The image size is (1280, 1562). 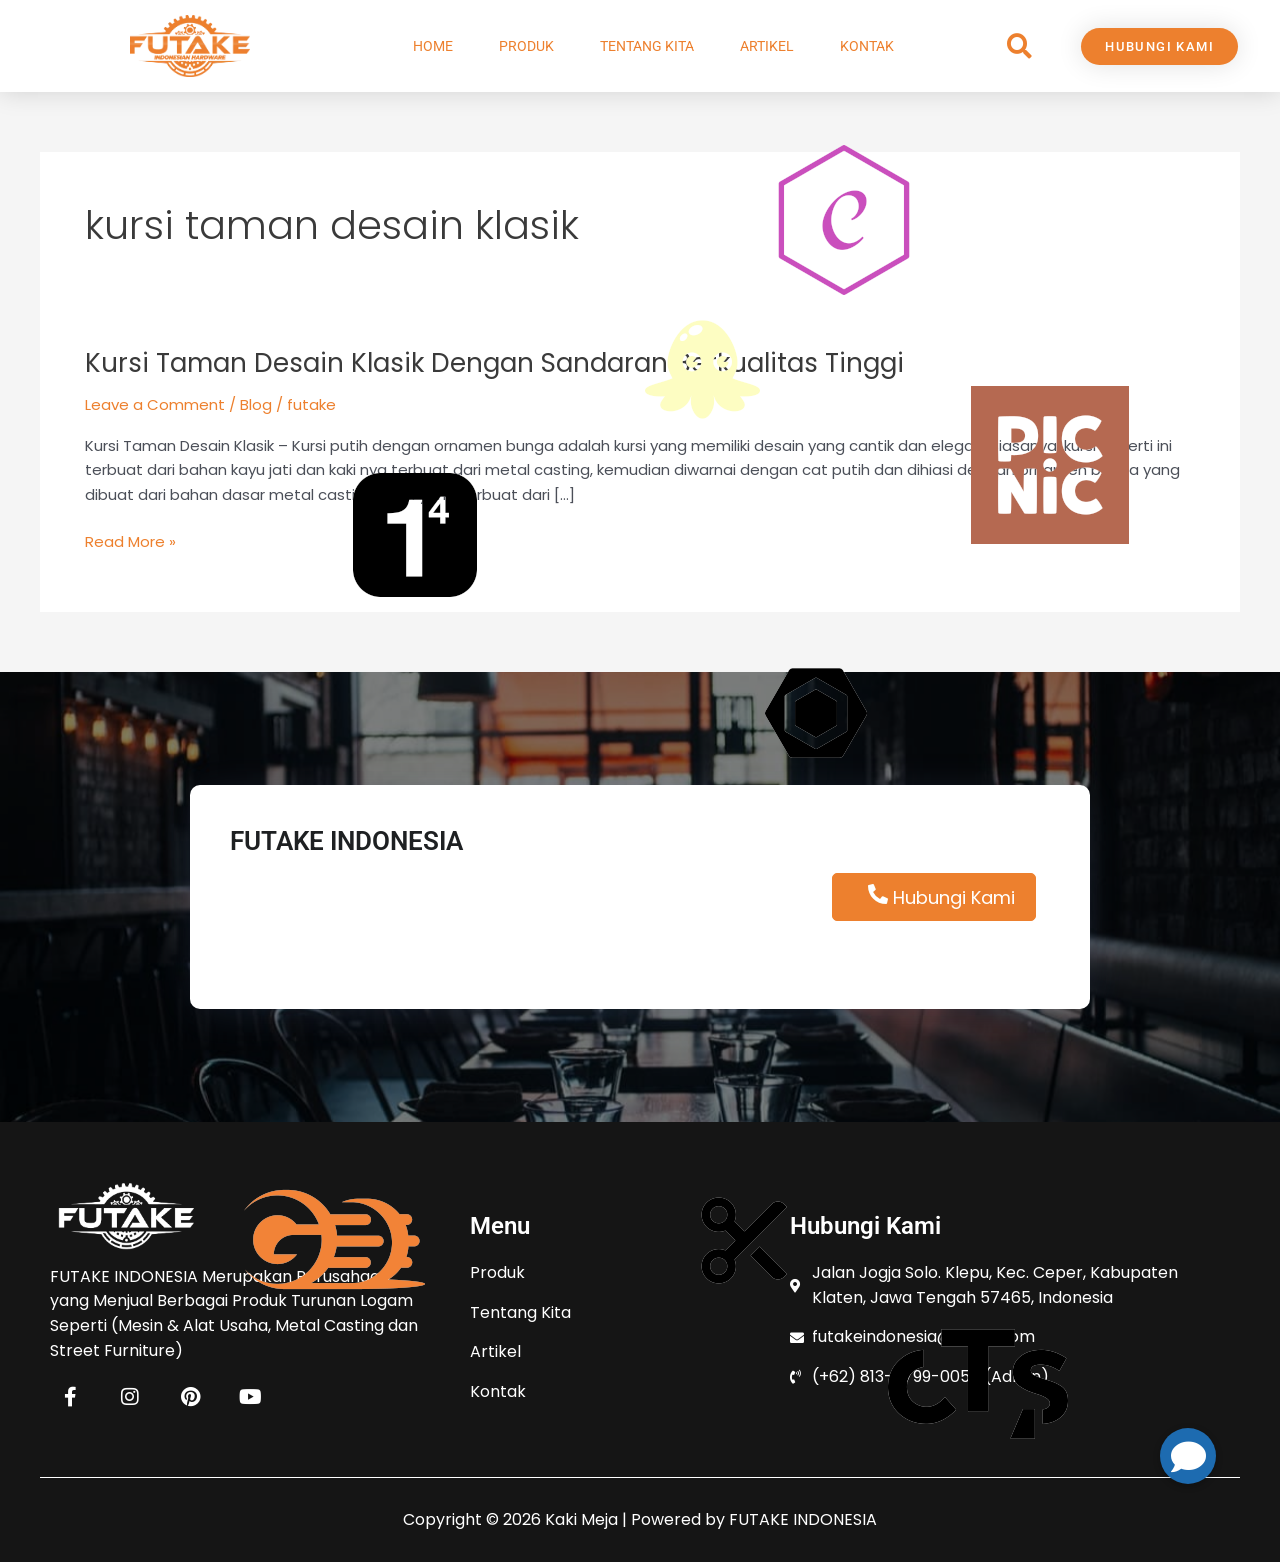 I want to click on open the Chai app, so click(x=844, y=220).